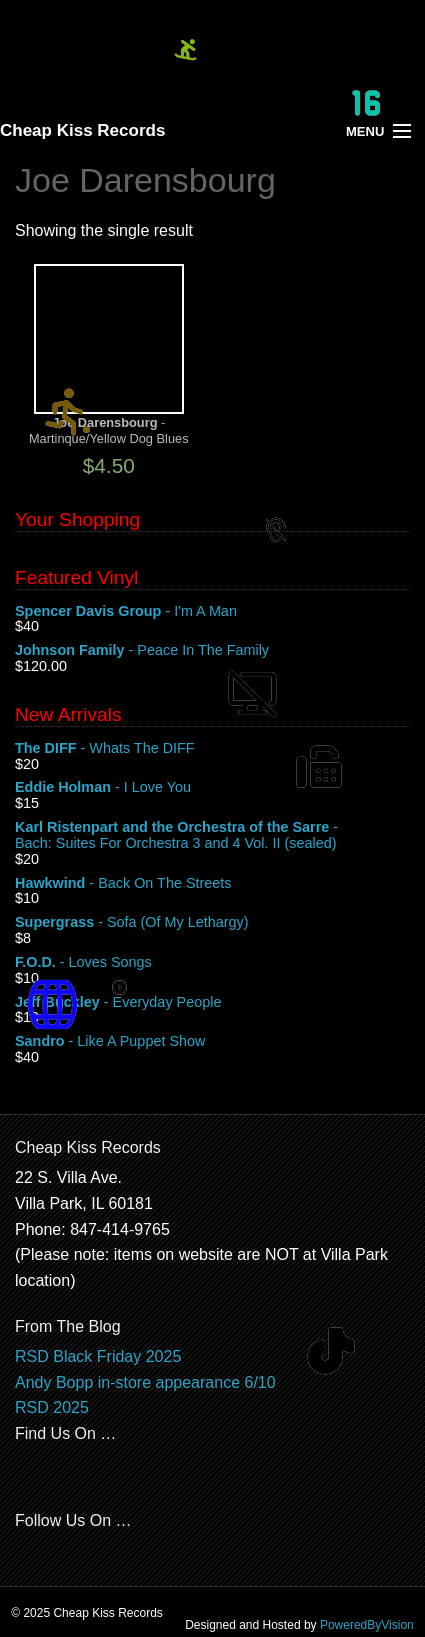 The image size is (425, 1637). Describe the element at coordinates (186, 49) in the screenshot. I see `snowboarding activity or winter sports category` at that location.